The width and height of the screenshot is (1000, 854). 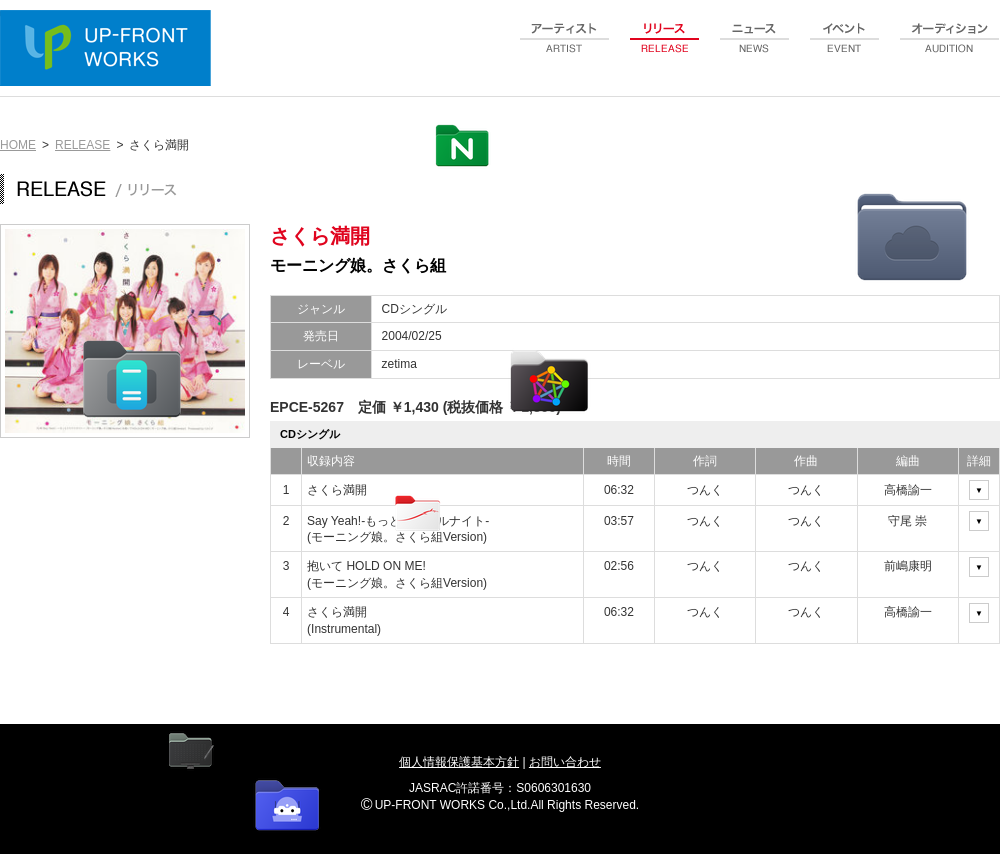 I want to click on open nginx configuration files folder, so click(x=462, y=147).